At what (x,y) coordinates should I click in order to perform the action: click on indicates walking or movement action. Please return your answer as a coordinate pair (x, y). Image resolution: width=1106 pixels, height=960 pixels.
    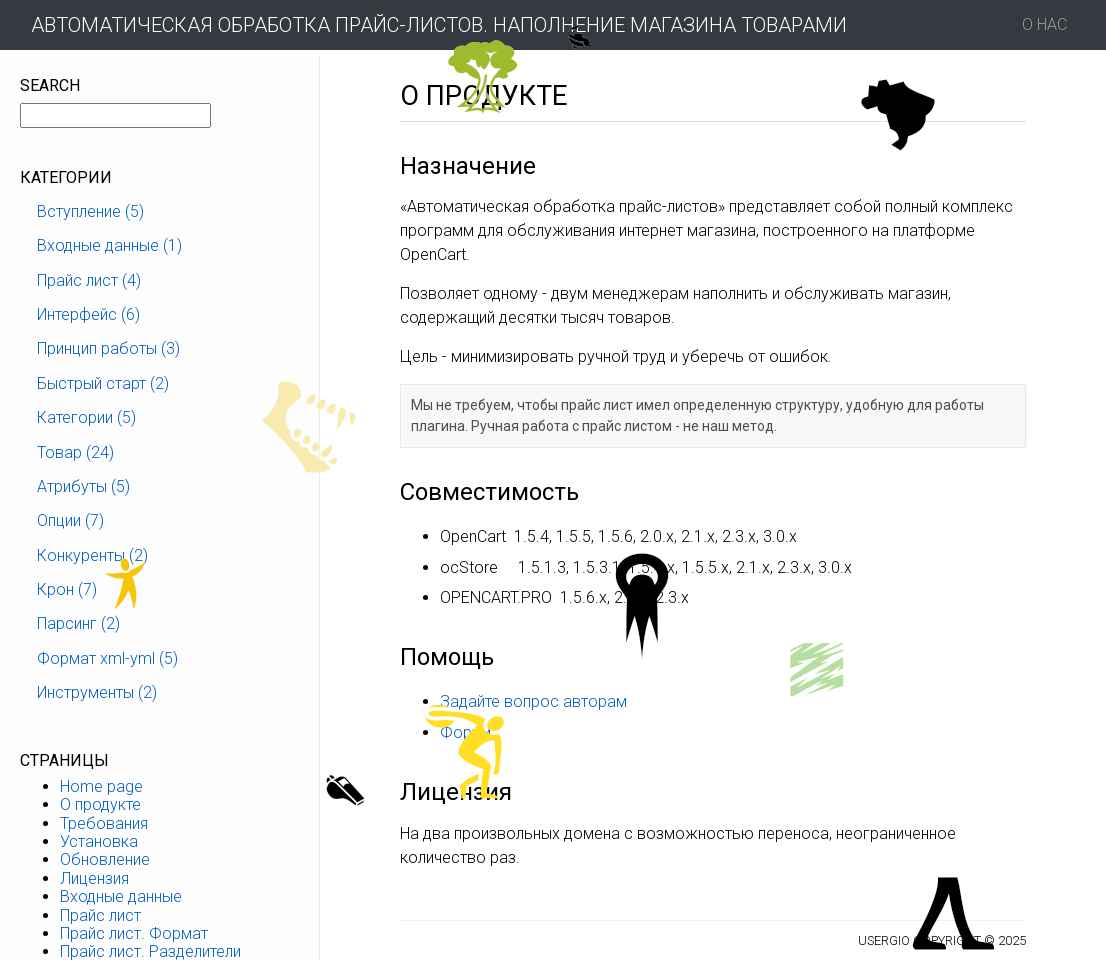
    Looking at the image, I should click on (953, 913).